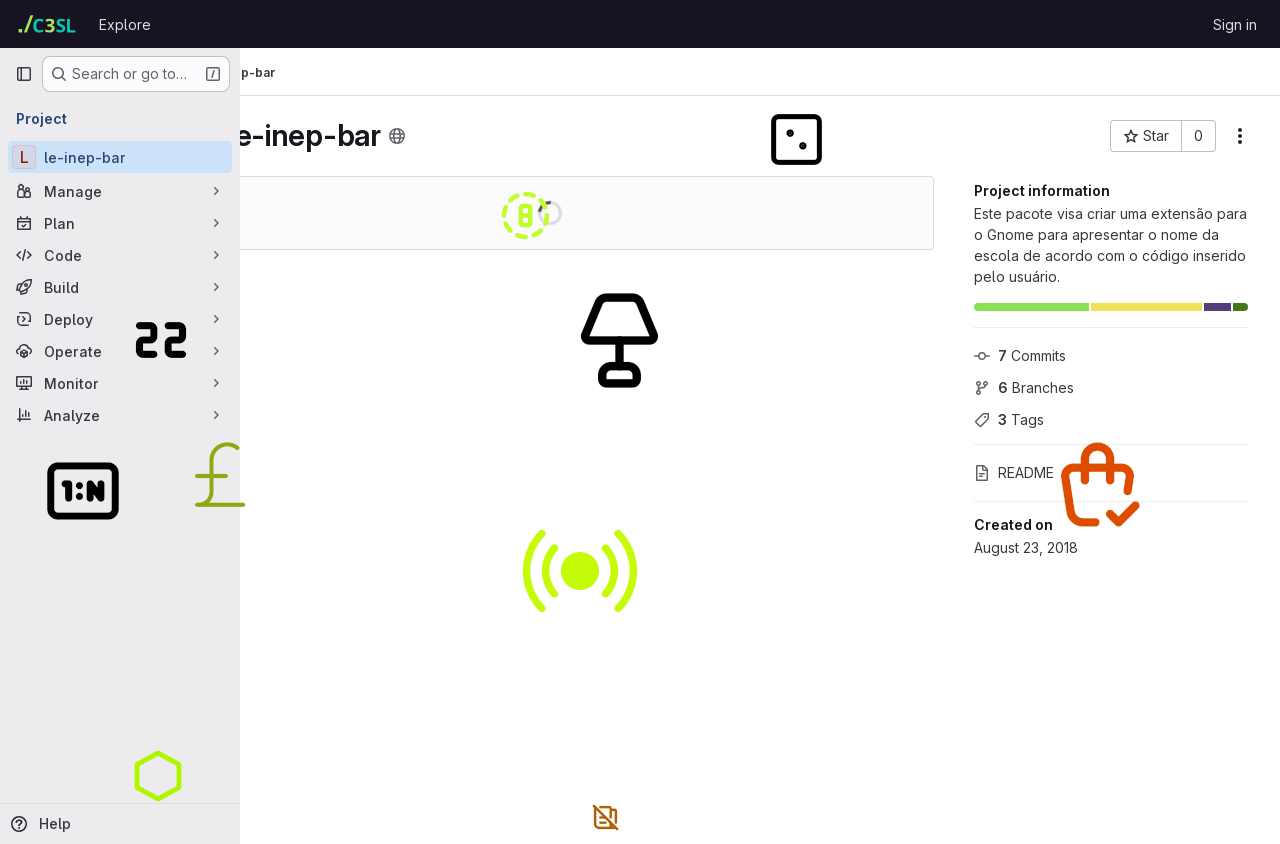 Image resolution: width=1280 pixels, height=844 pixels. What do you see at coordinates (580, 571) in the screenshot?
I see `start a live broadcast or stream` at bounding box center [580, 571].